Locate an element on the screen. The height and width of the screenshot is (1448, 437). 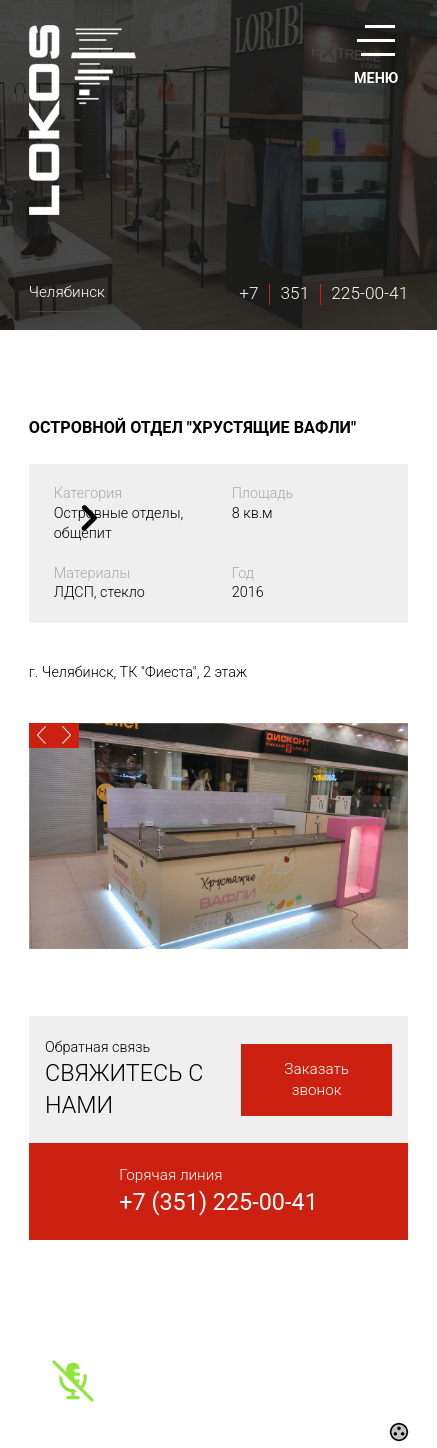
view team or group workspace is located at coordinates (399, 1432).